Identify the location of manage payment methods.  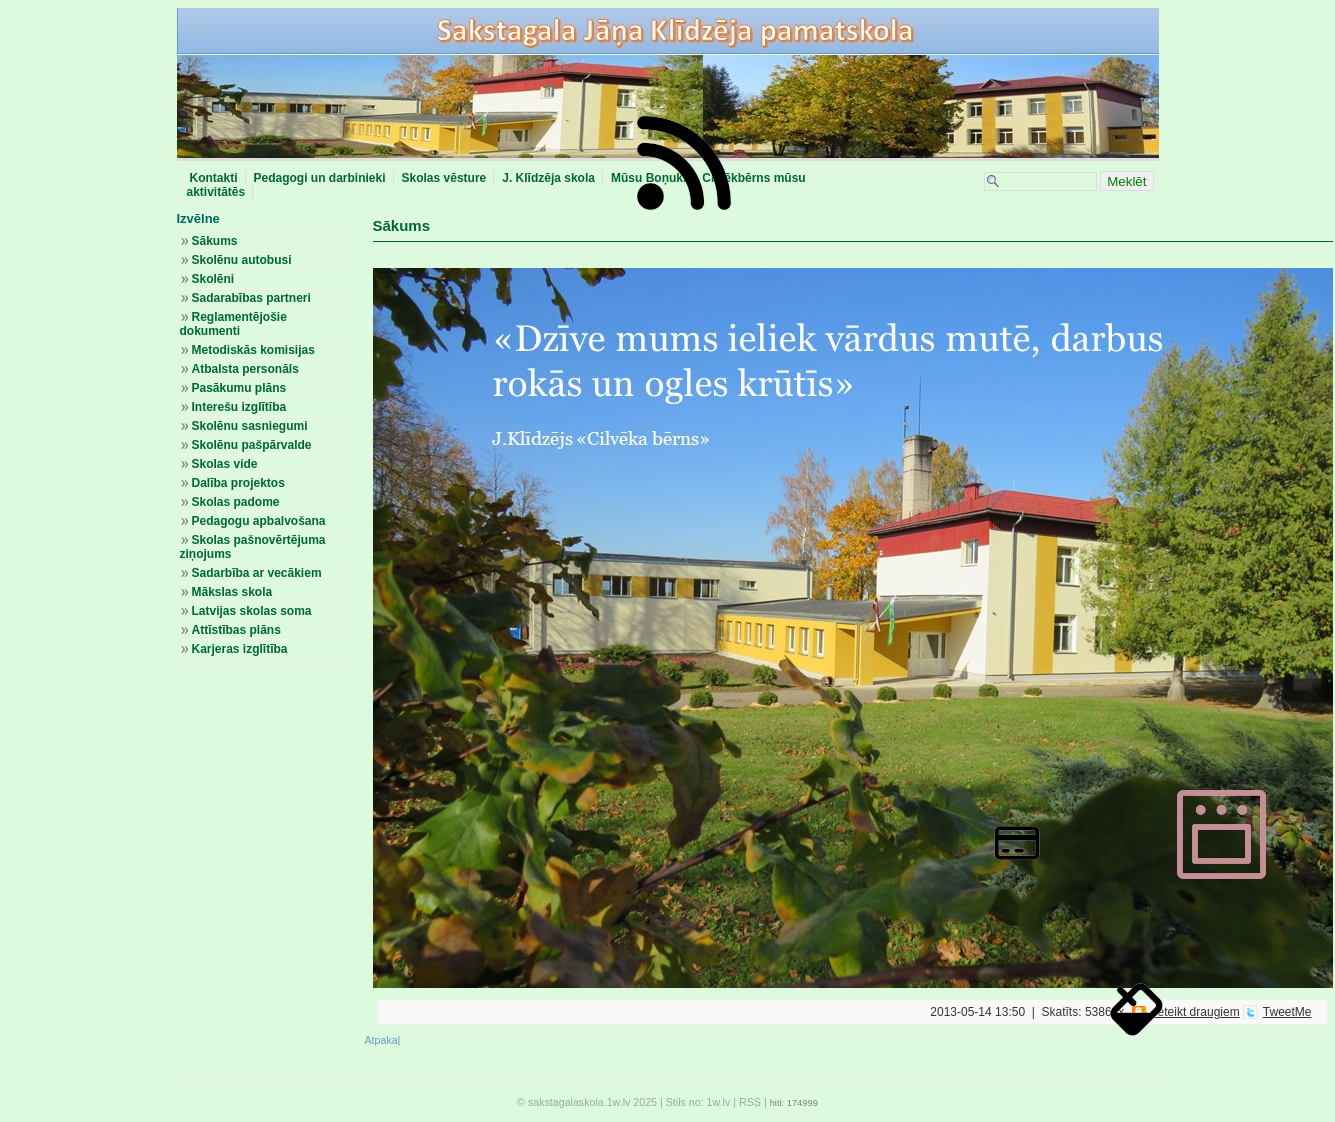
(1017, 843).